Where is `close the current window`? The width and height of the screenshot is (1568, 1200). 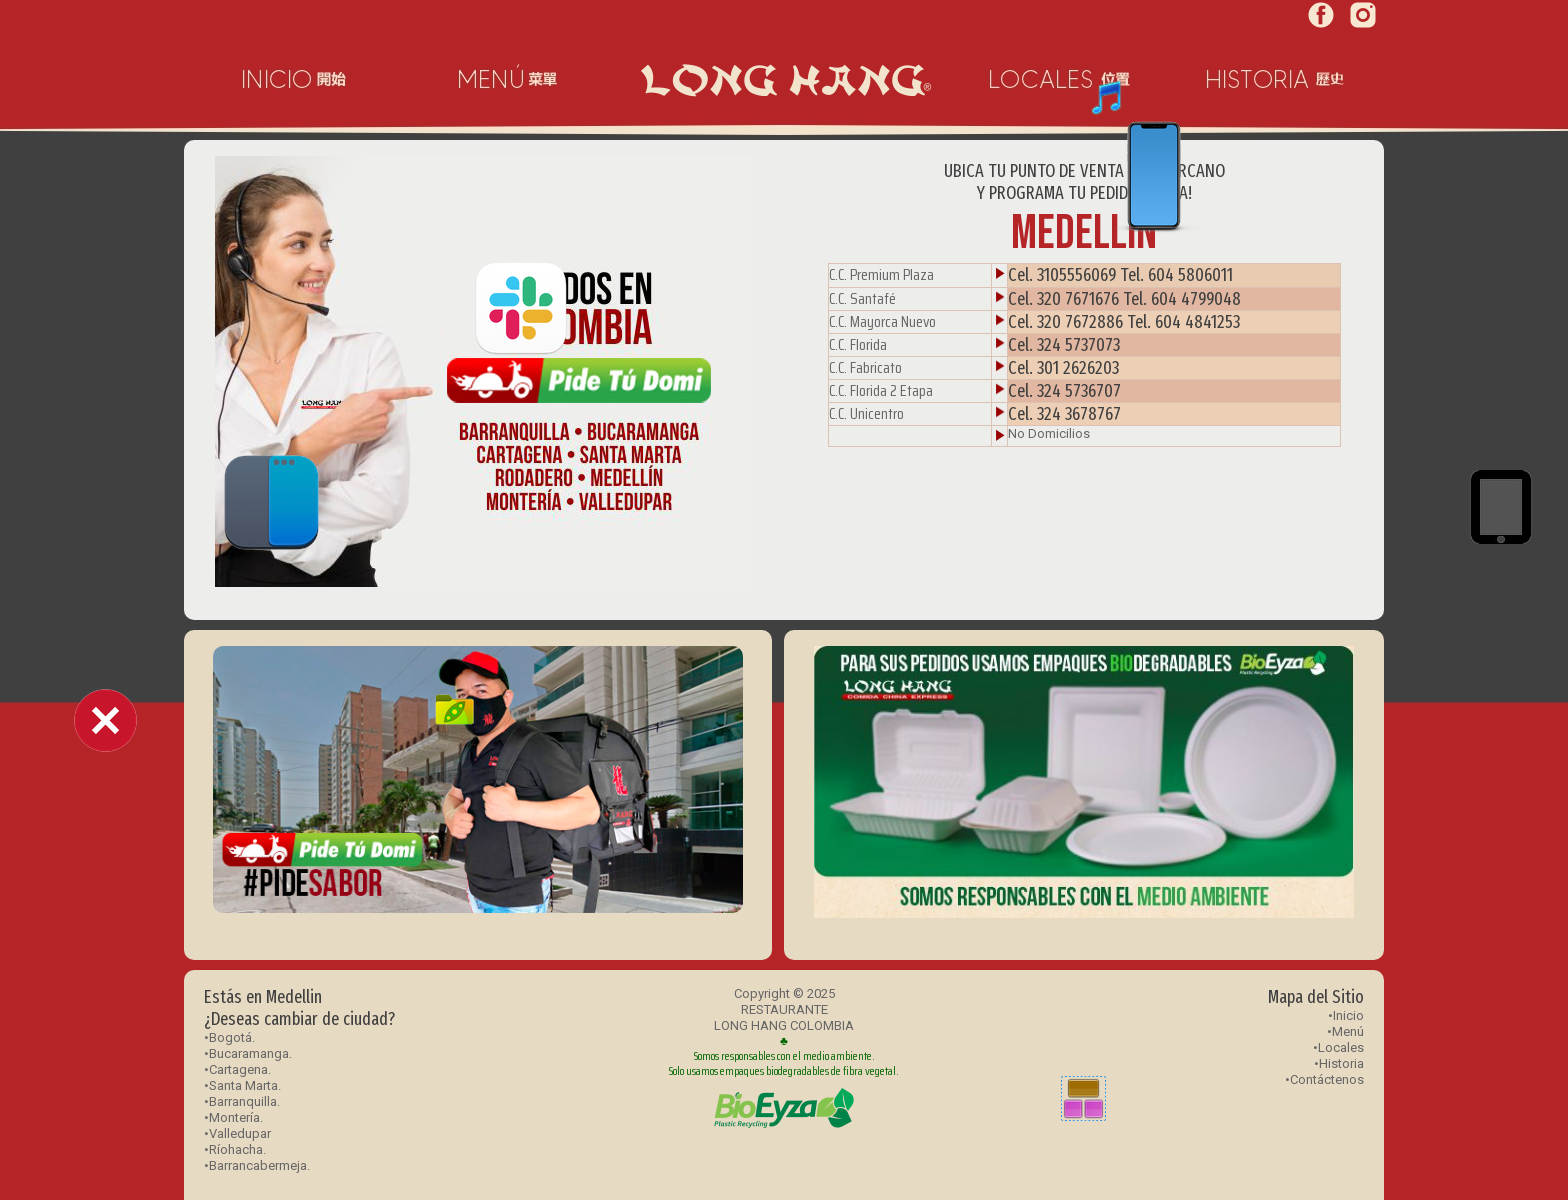 close the current window is located at coordinates (105, 720).